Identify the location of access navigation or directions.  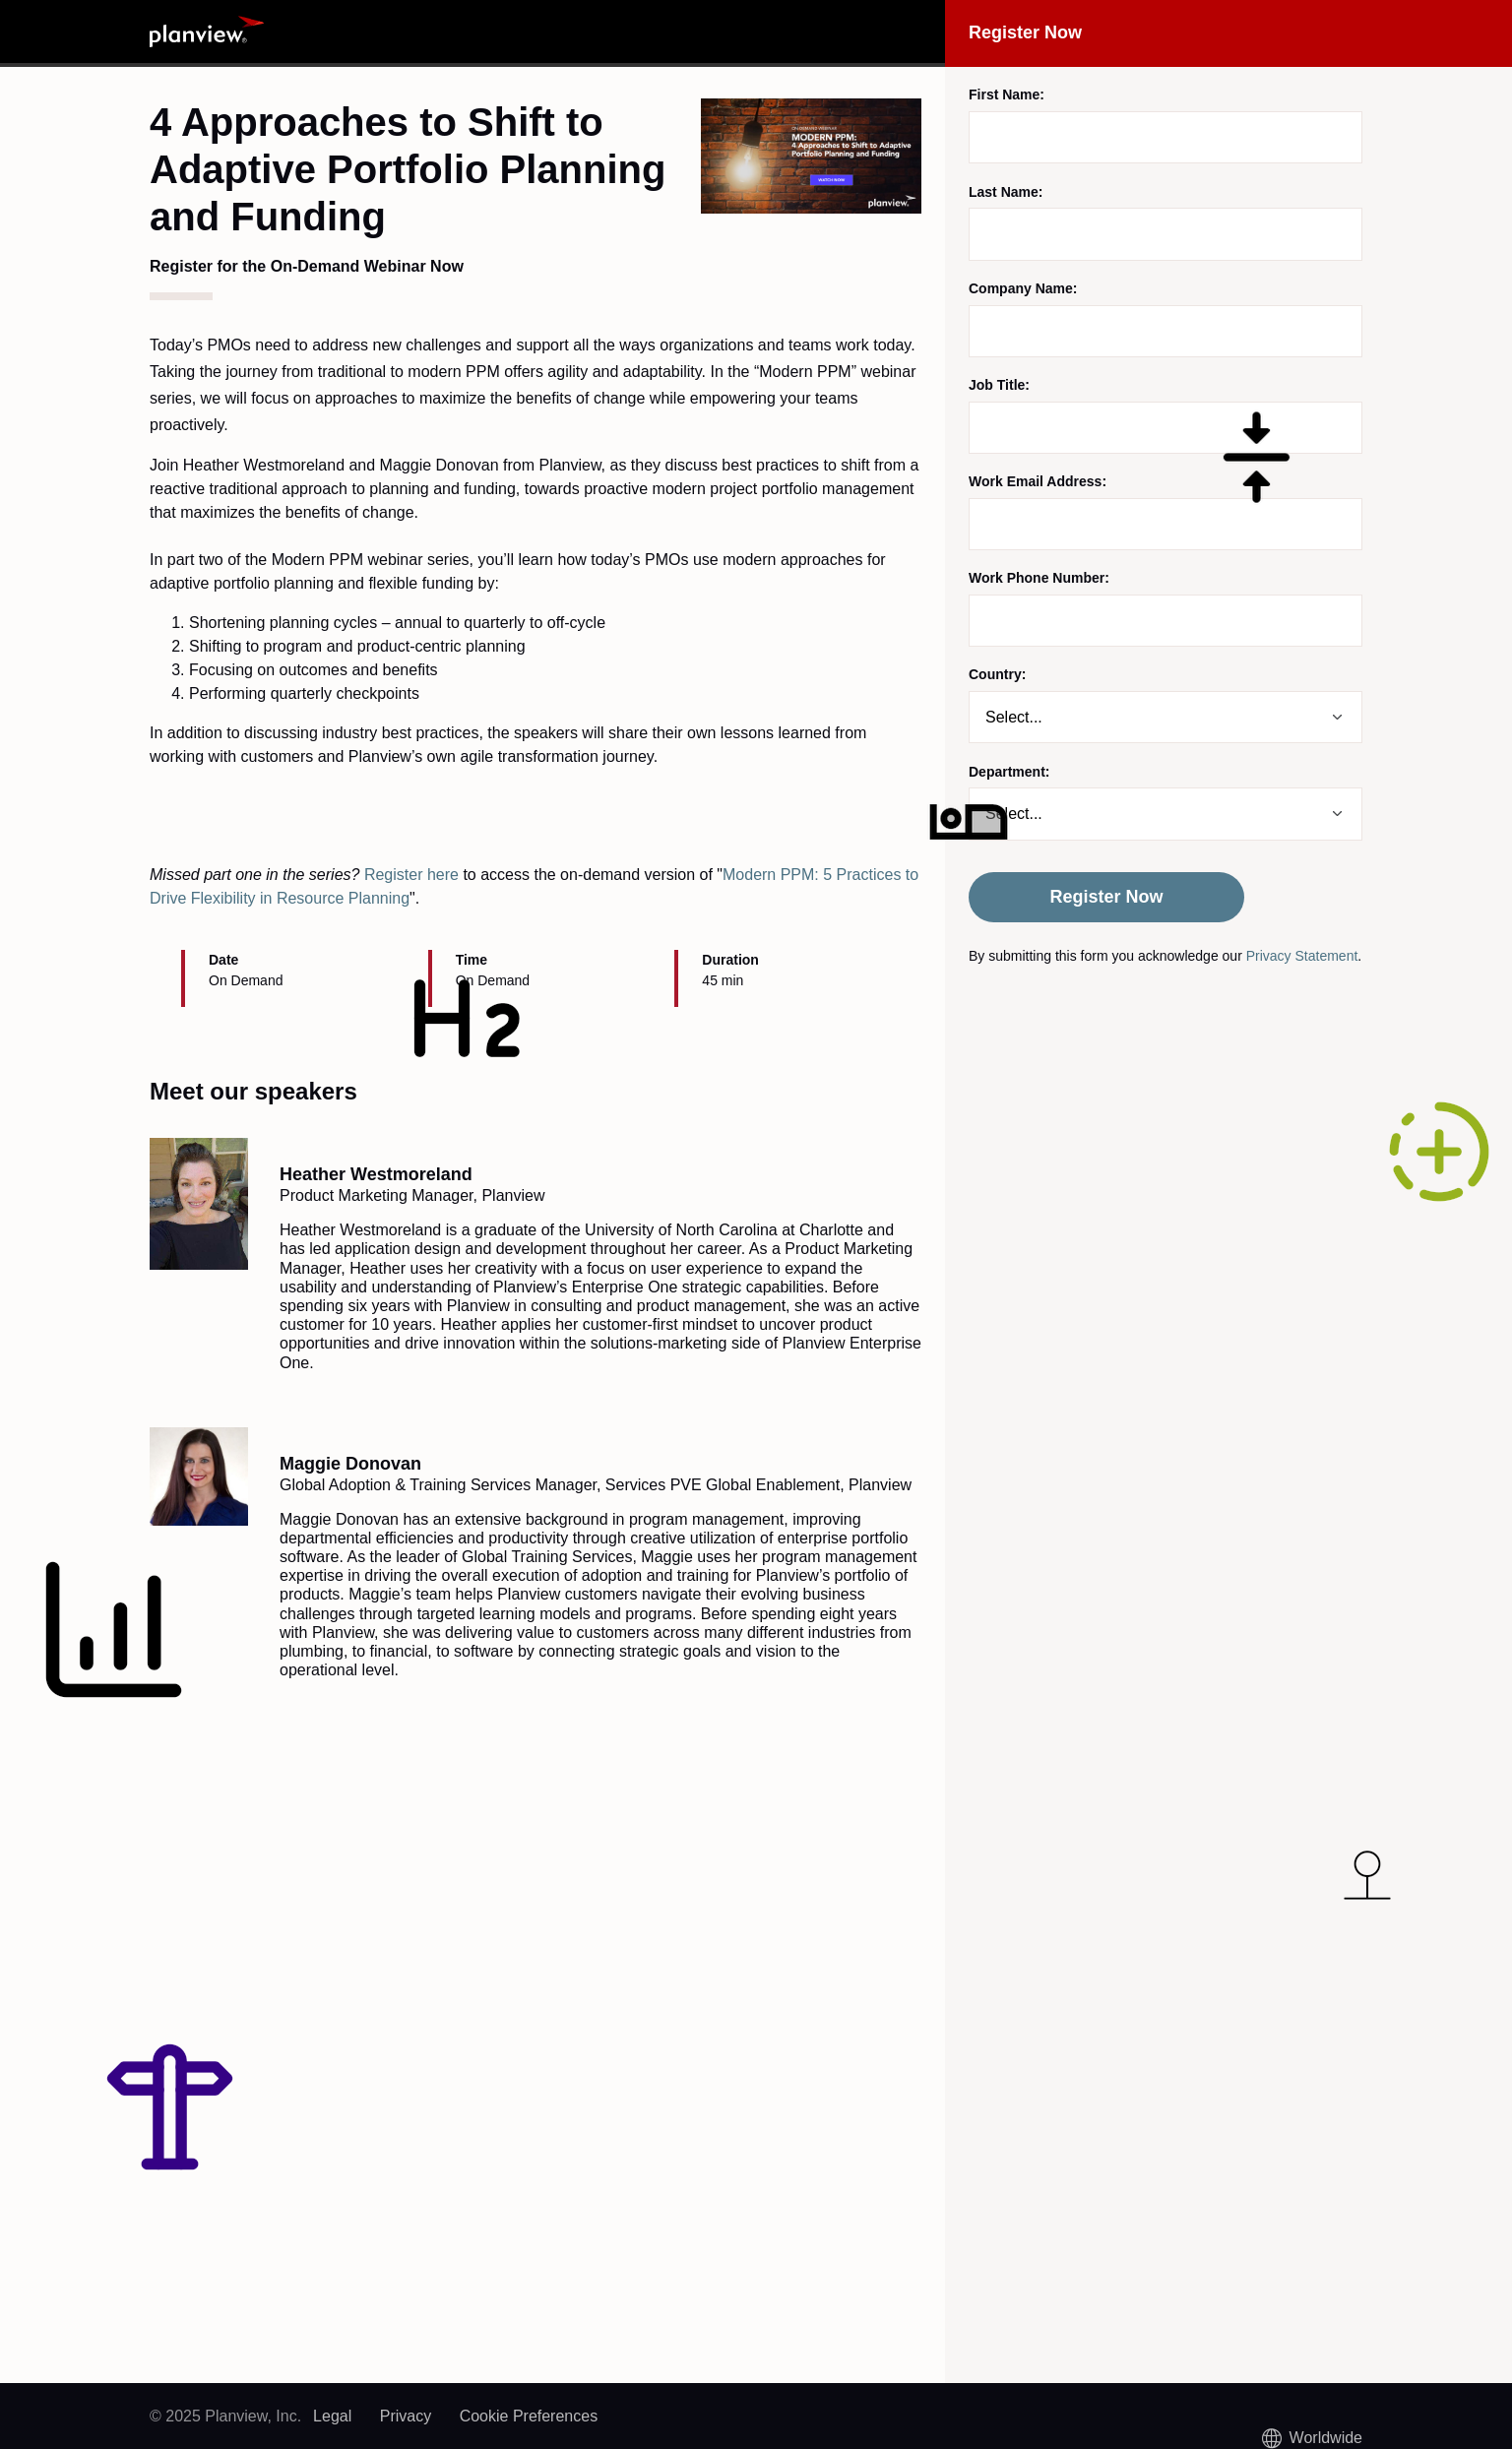
(169, 2106).